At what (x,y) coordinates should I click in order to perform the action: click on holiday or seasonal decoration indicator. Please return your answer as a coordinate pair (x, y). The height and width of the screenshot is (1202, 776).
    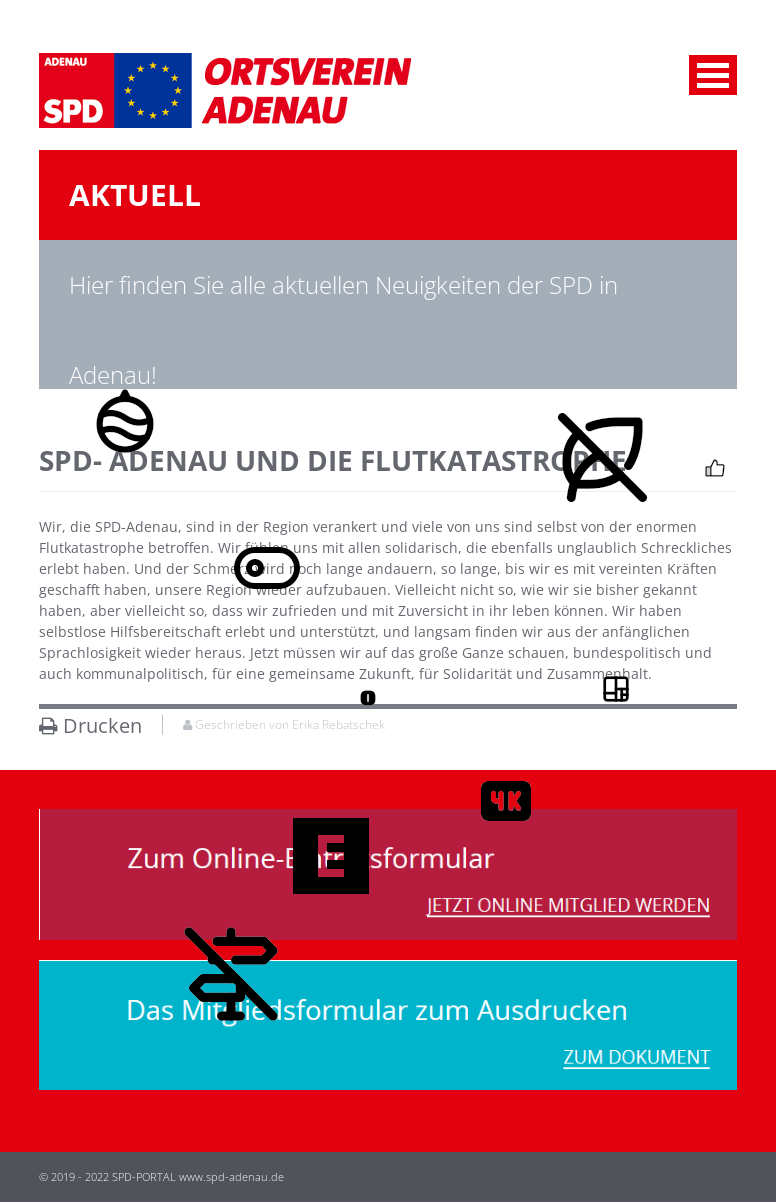
    Looking at the image, I should click on (125, 421).